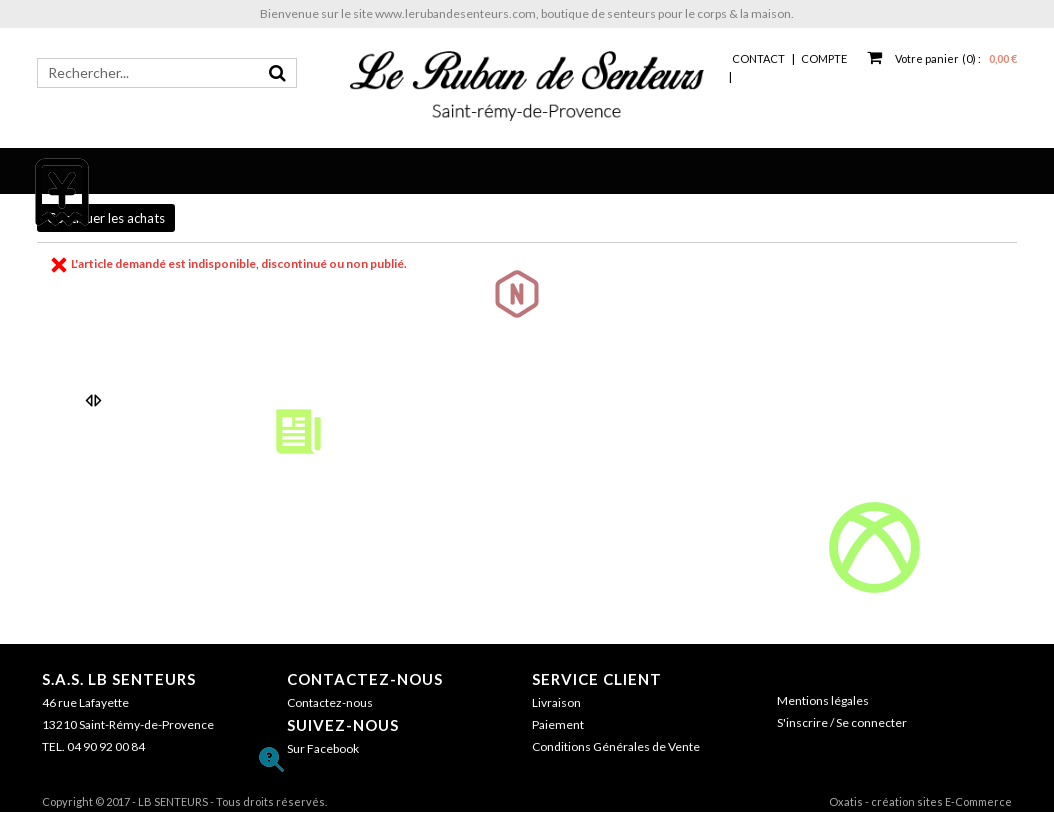  I want to click on view receipt in yuan currency, so click(62, 192).